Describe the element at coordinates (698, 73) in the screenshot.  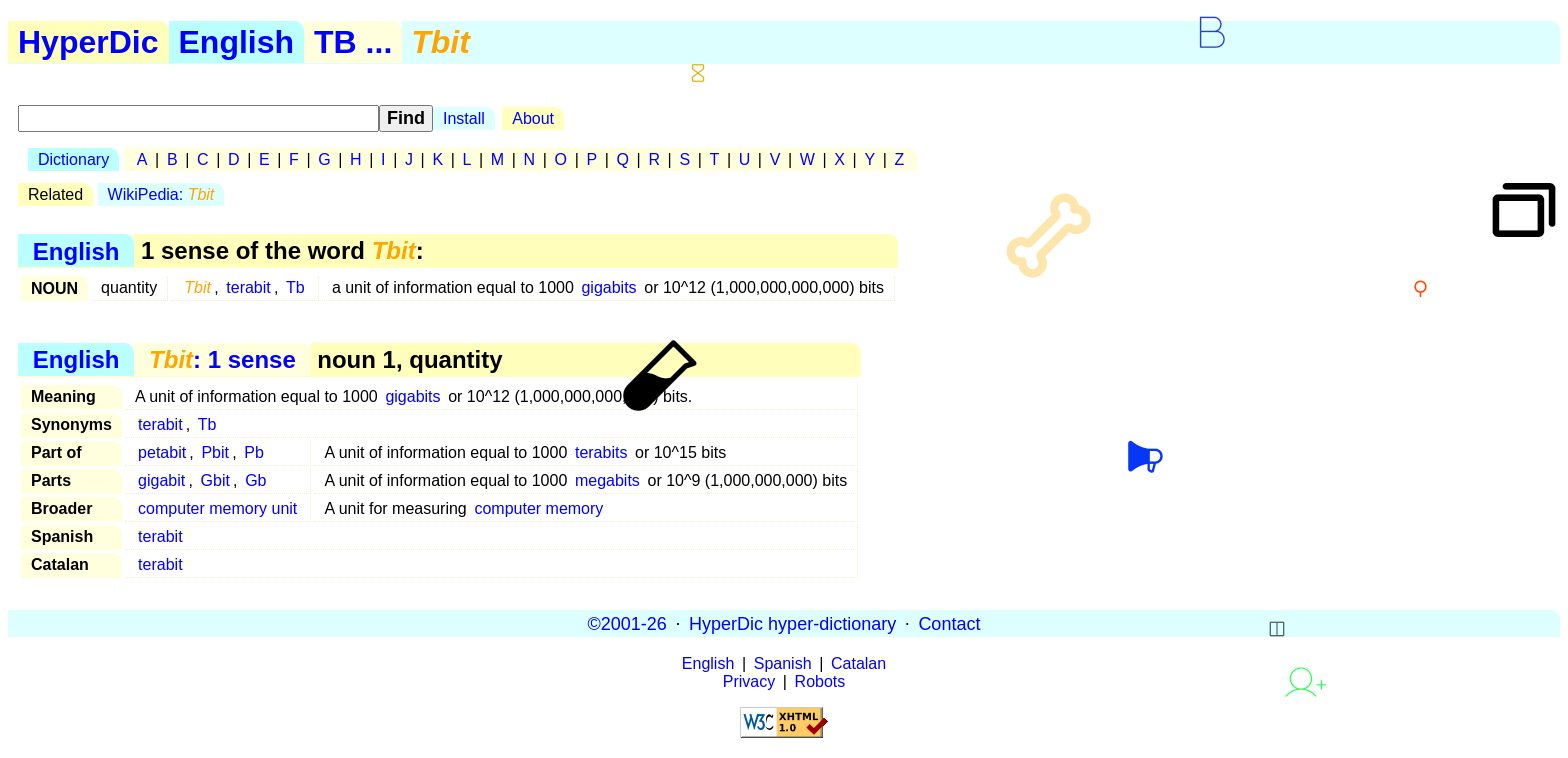
I see `indicates loading or processing in progress` at that location.